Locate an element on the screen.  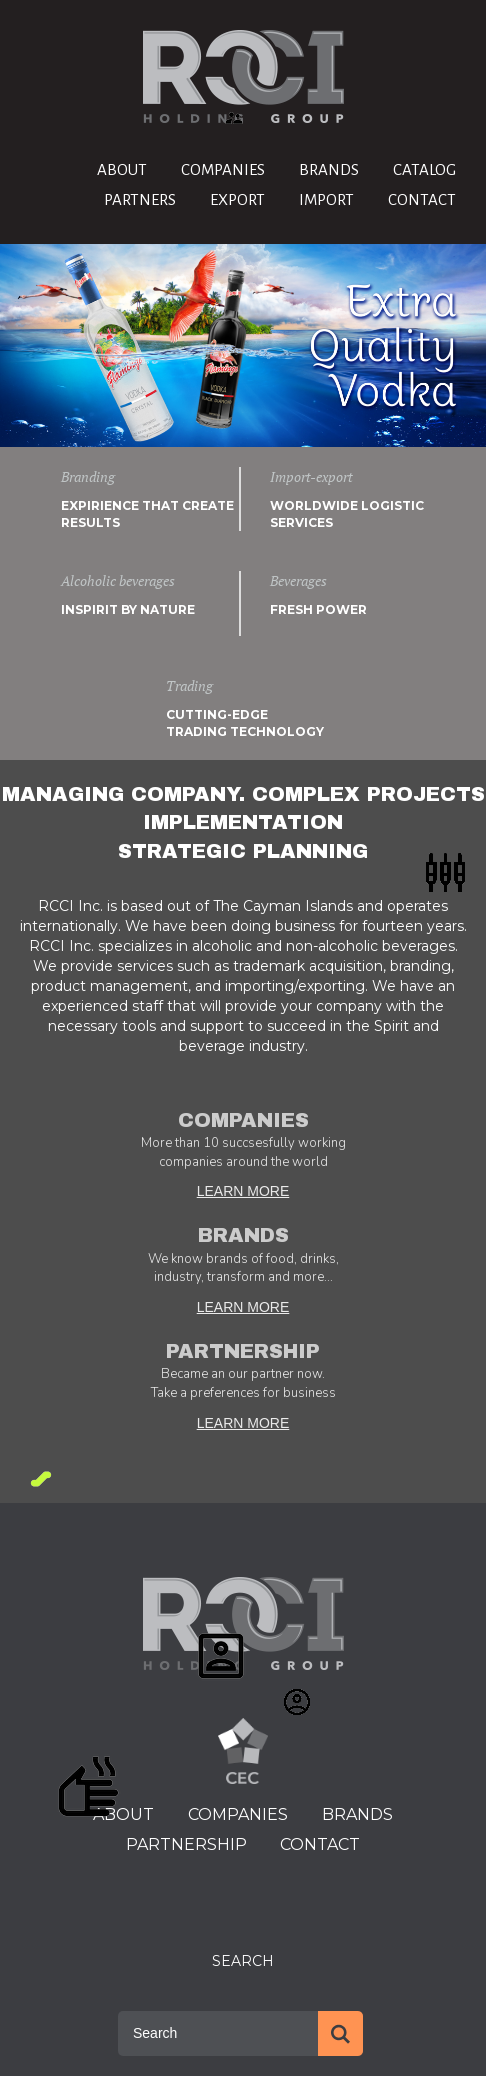
view your account profile is located at coordinates (221, 1656).